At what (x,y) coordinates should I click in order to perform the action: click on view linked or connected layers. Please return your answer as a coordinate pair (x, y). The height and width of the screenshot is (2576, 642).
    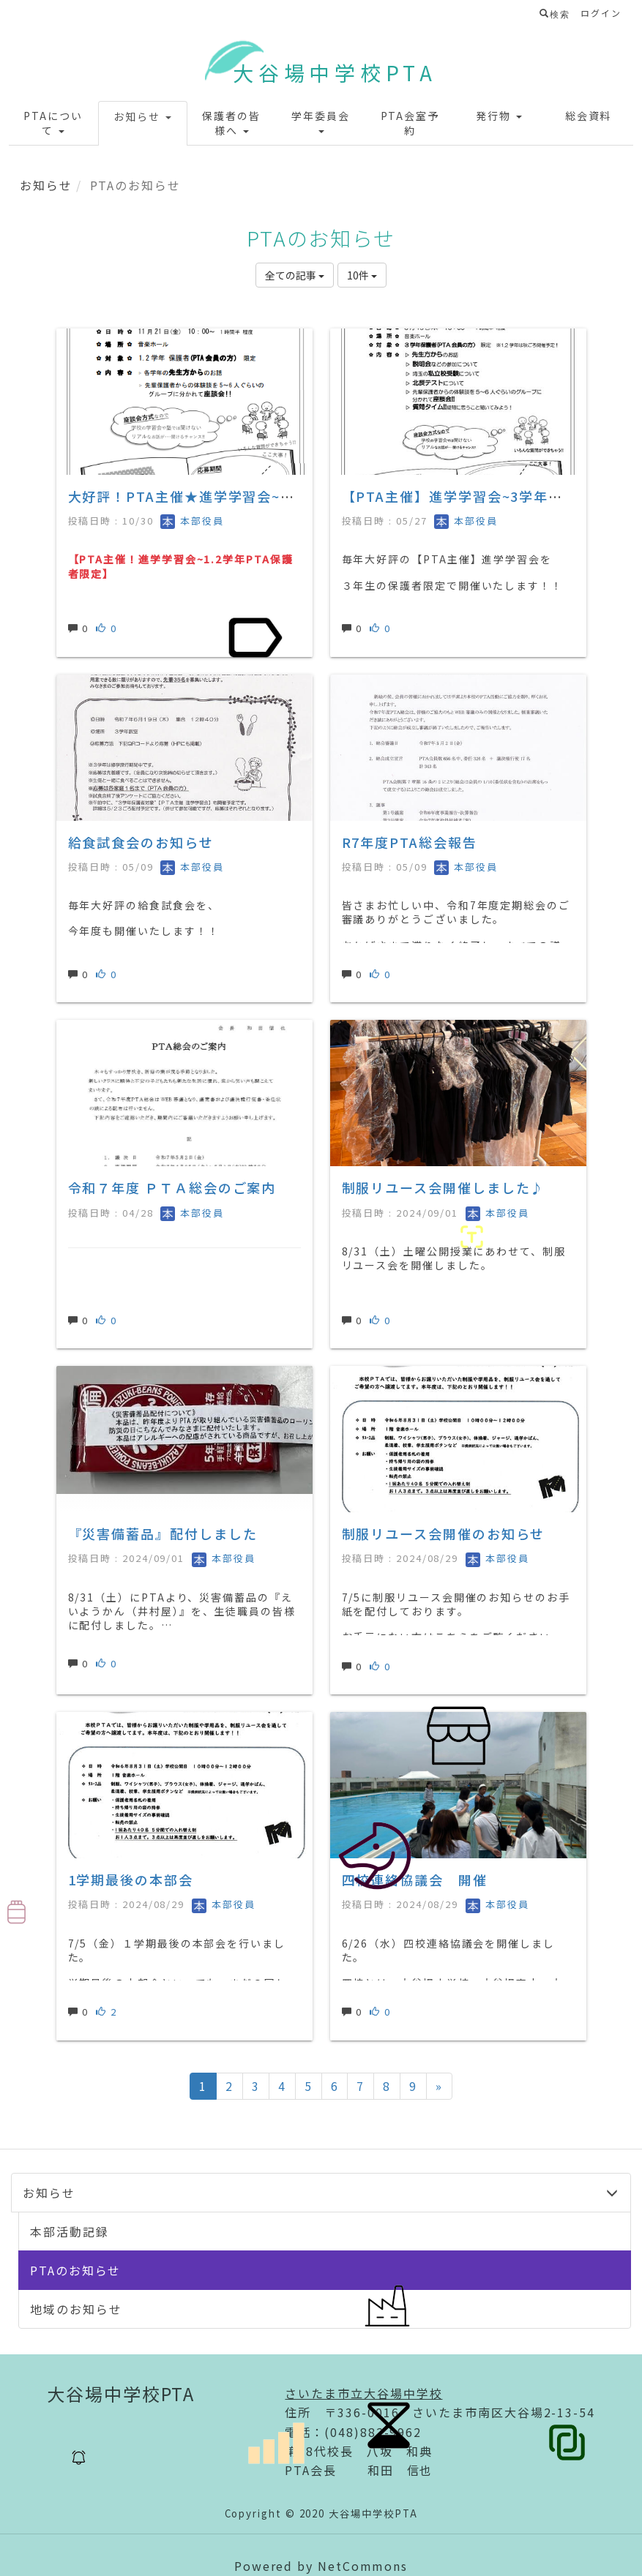
    Looking at the image, I should click on (567, 2442).